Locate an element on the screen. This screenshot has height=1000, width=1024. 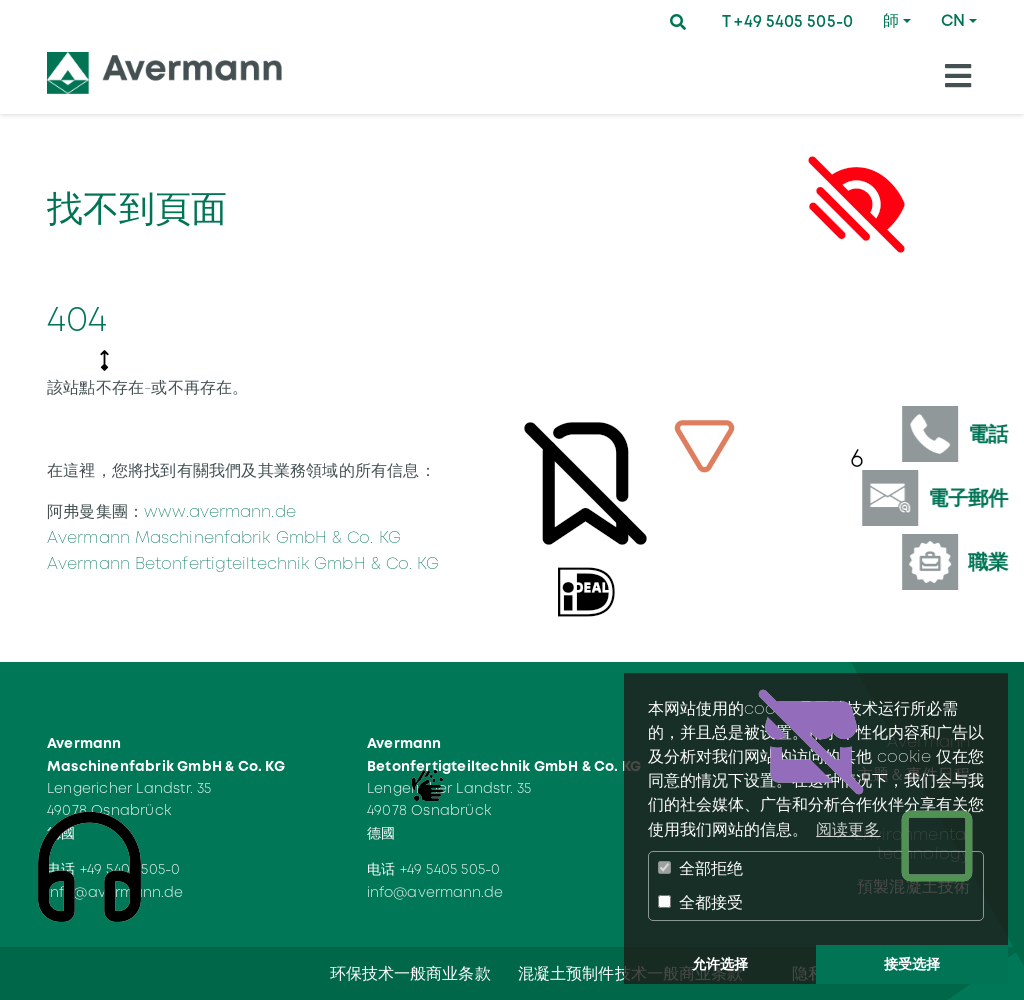
listen to audio or music is located at coordinates (89, 870).